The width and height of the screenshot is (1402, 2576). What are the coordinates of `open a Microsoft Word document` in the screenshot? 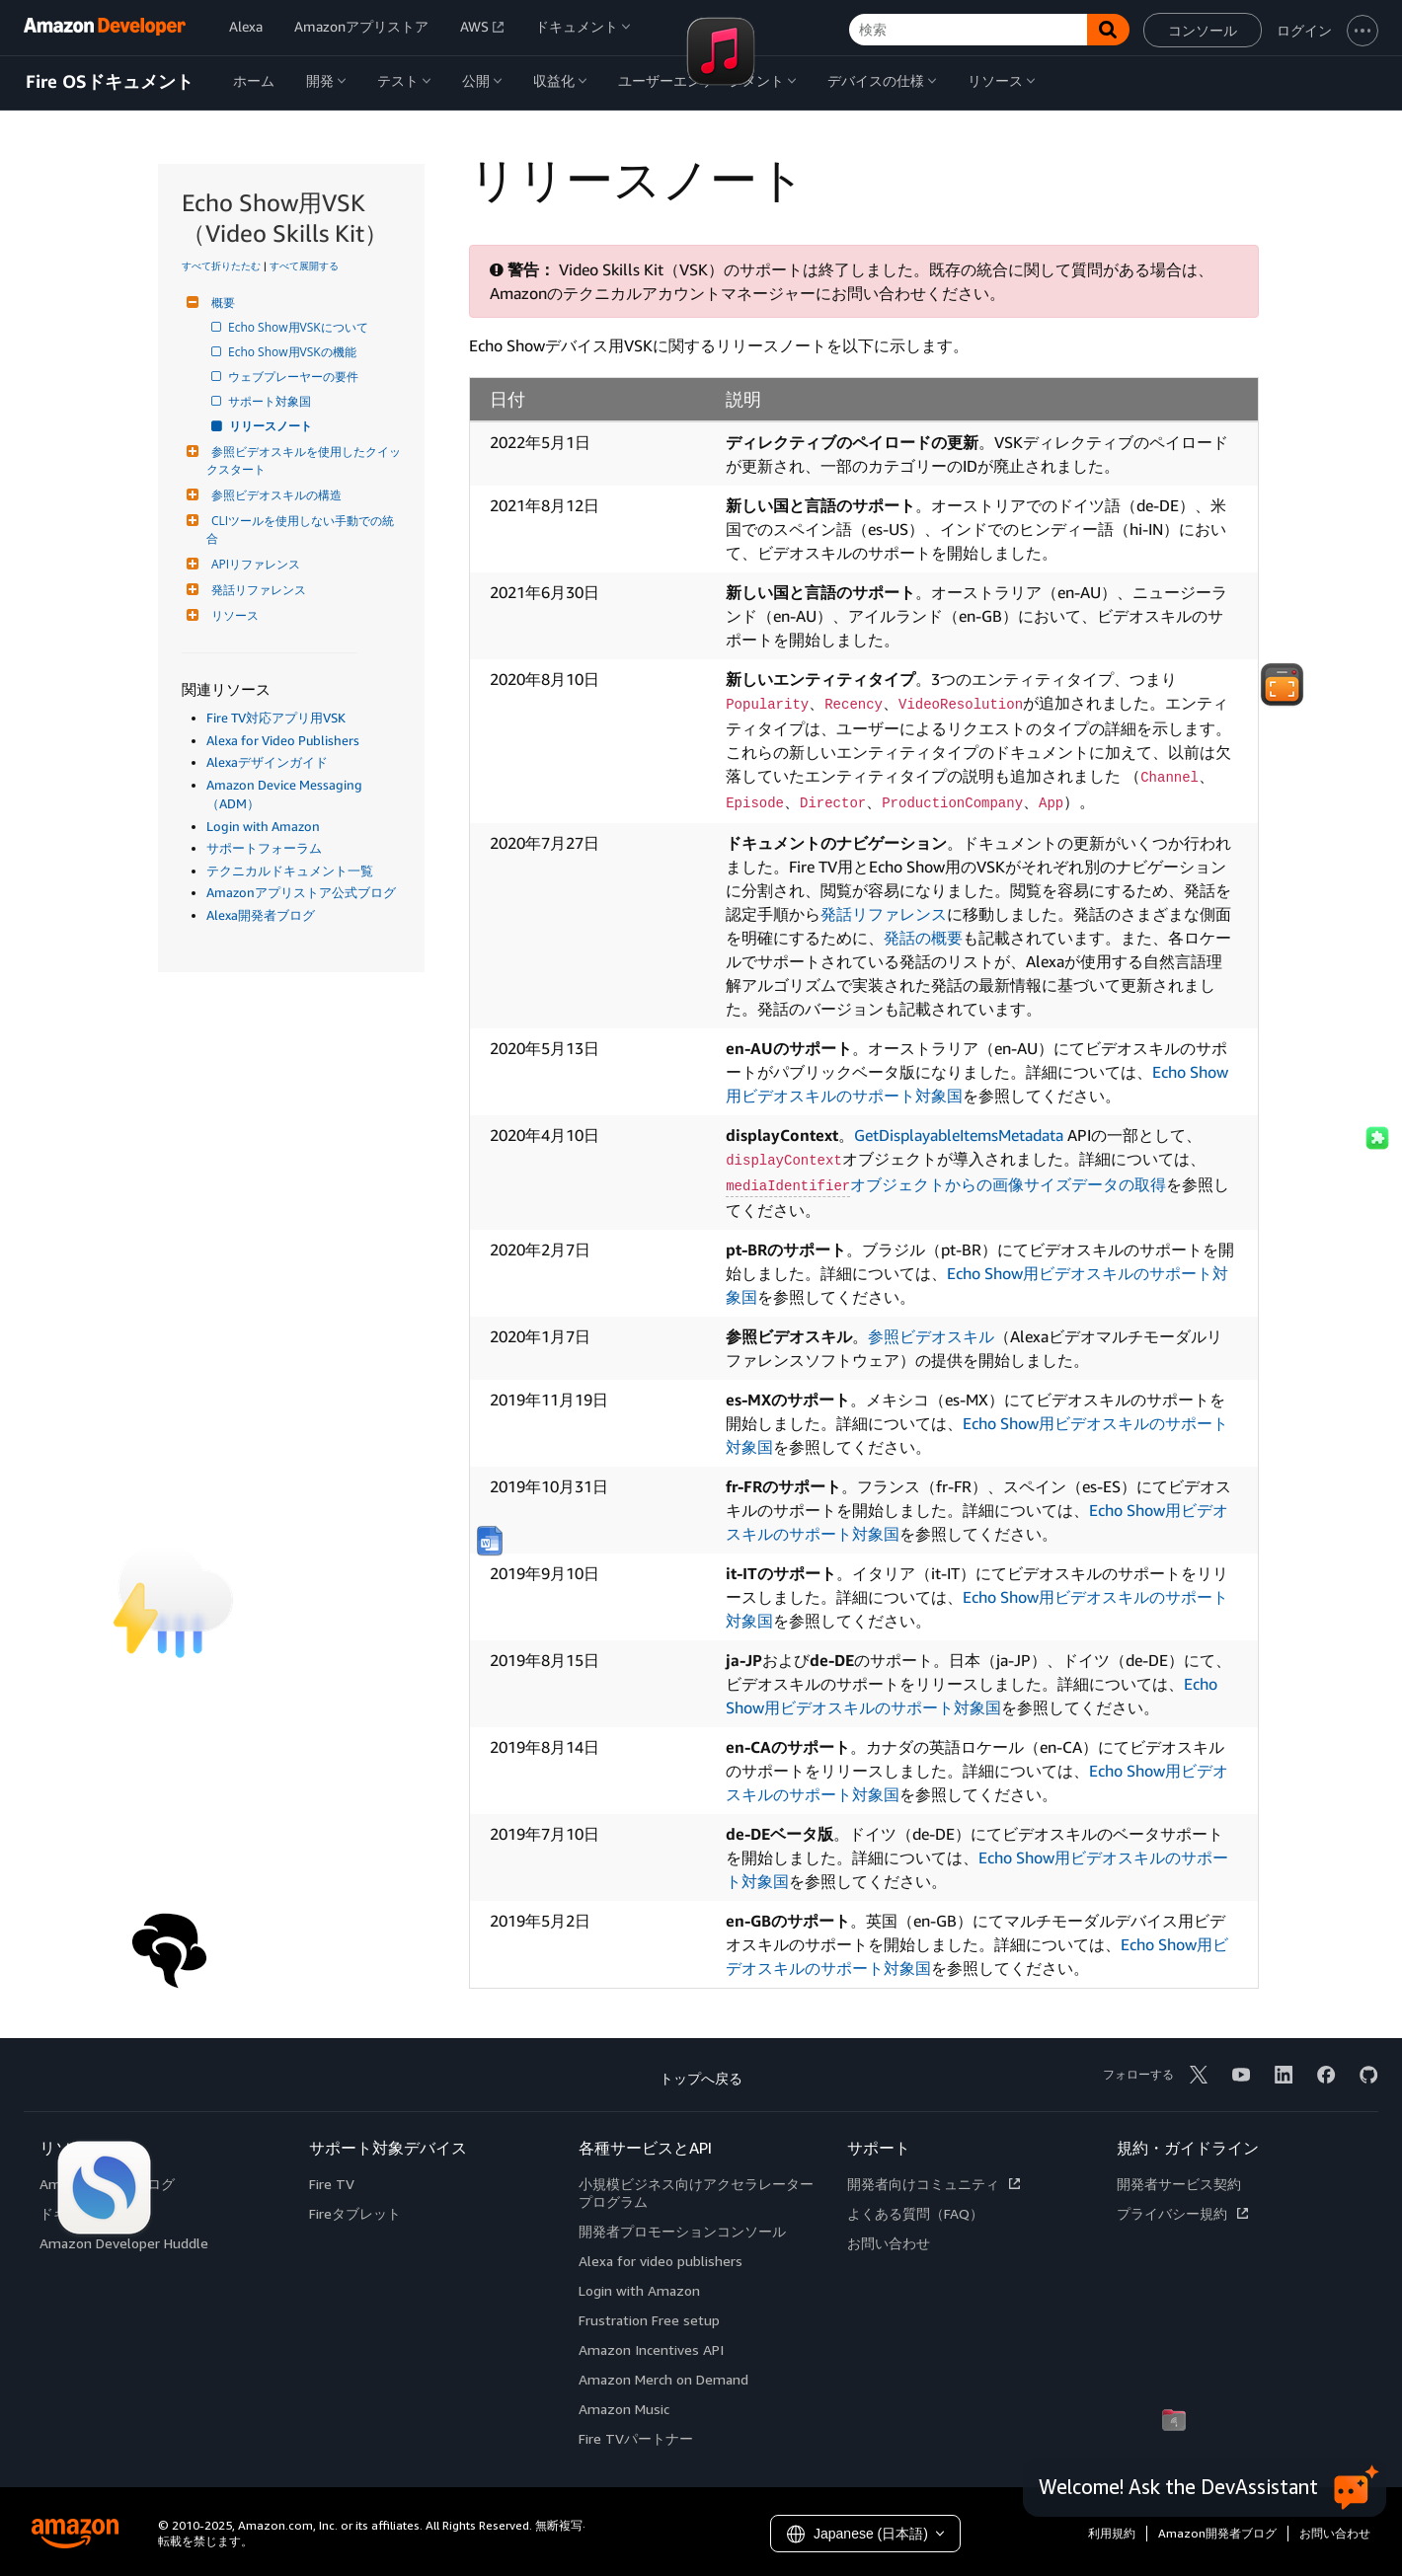 It's located at (490, 1541).